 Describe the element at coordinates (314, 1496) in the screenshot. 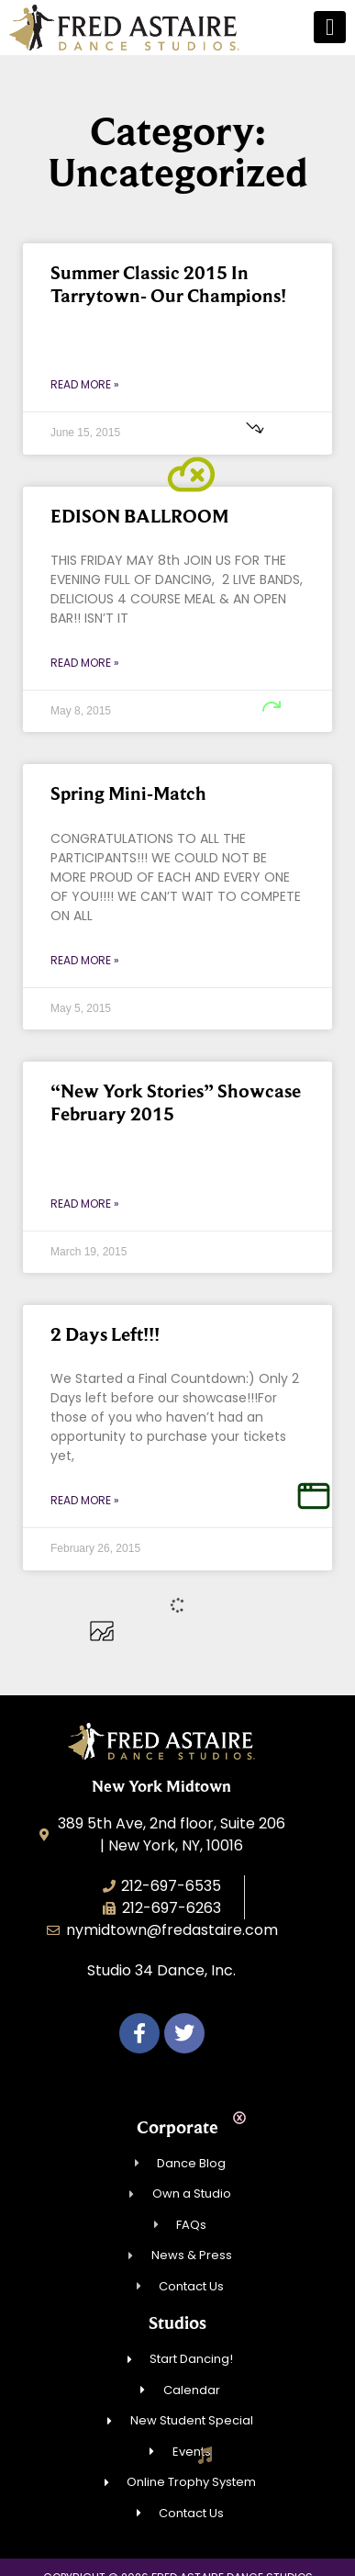

I see `open a new application window` at that location.